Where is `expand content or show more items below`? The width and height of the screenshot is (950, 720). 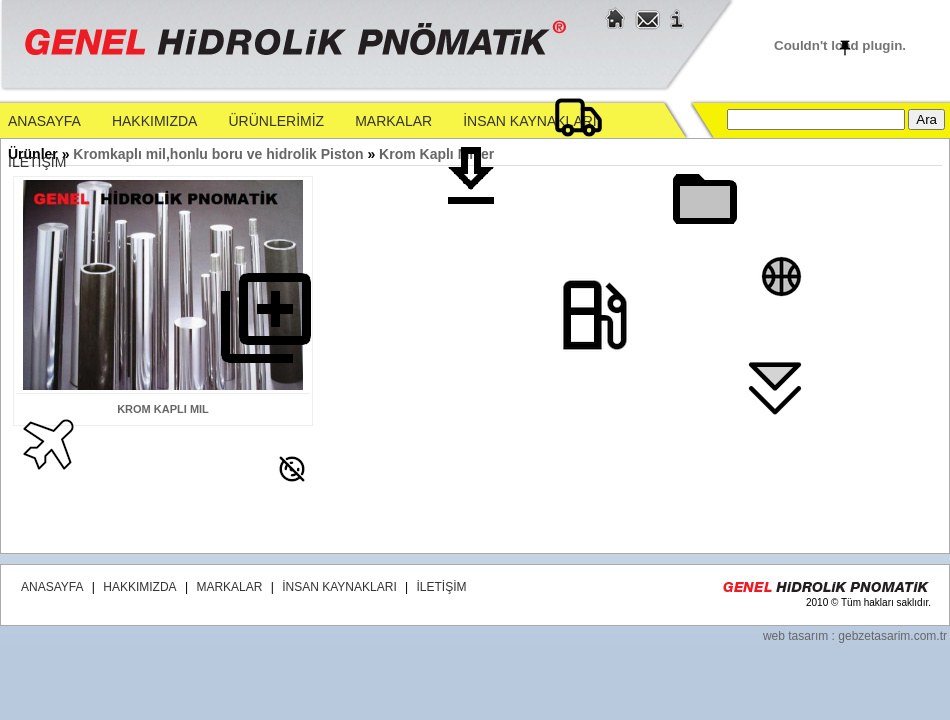 expand content or show more items below is located at coordinates (775, 386).